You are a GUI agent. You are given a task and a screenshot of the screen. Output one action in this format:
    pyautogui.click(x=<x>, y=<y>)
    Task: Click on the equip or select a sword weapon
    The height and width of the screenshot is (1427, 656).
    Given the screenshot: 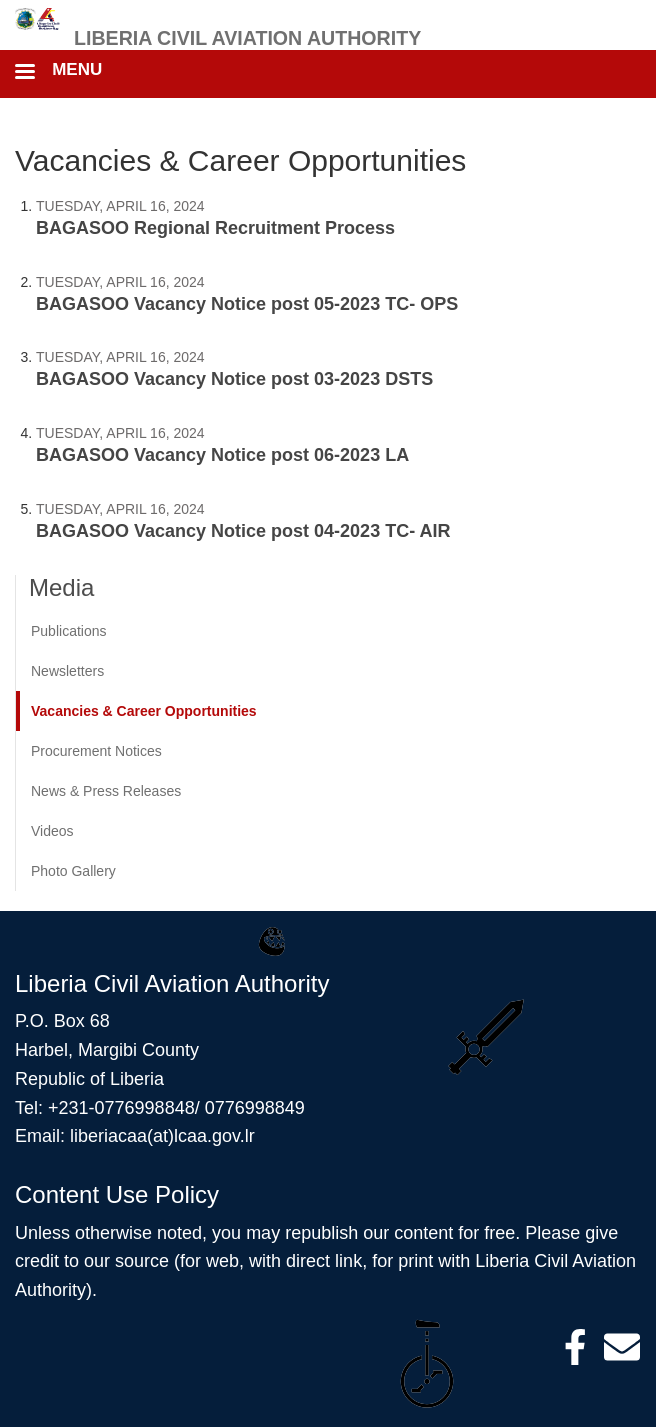 What is the action you would take?
    pyautogui.click(x=486, y=1037)
    